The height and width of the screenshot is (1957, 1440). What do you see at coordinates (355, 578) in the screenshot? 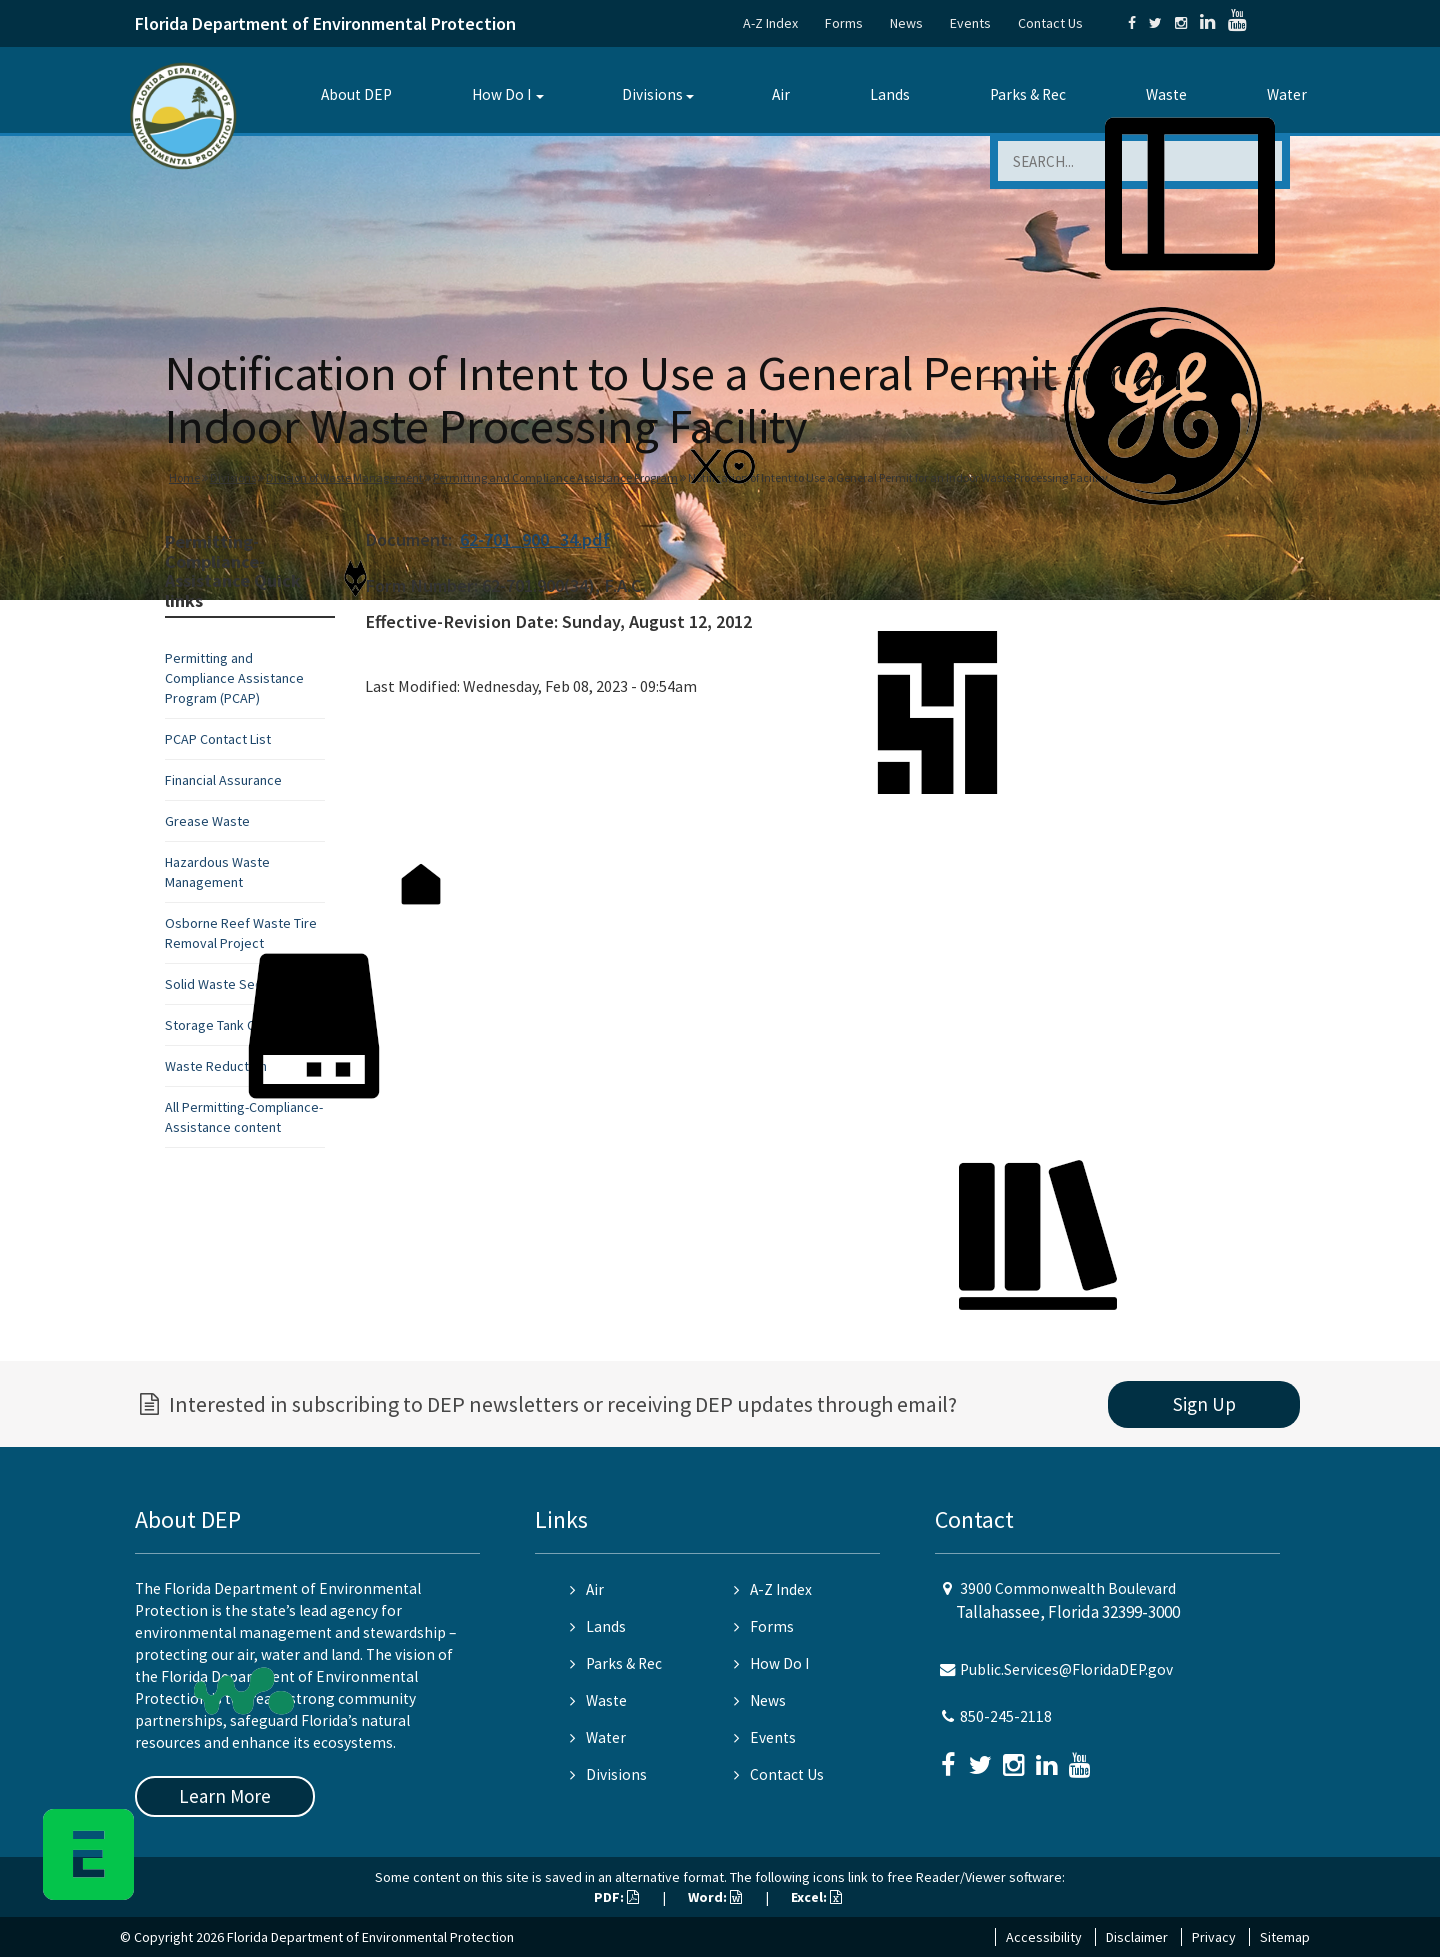
I see `open foobar2000 audio player` at bounding box center [355, 578].